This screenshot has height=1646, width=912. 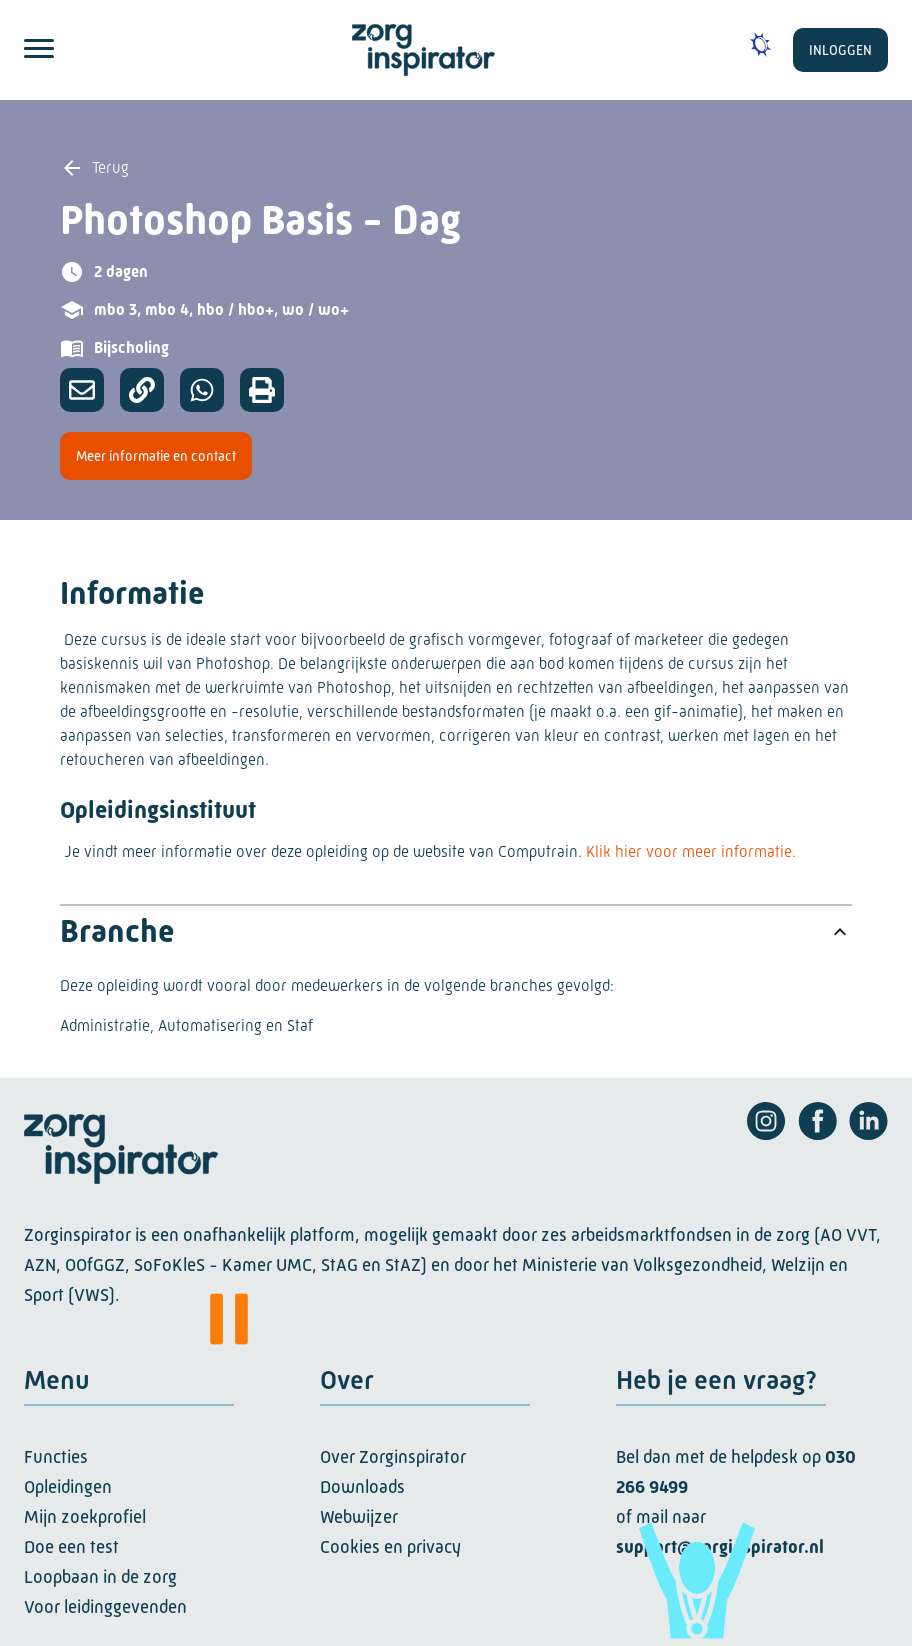 What do you see at coordinates (229, 1319) in the screenshot?
I see `pause media playback` at bounding box center [229, 1319].